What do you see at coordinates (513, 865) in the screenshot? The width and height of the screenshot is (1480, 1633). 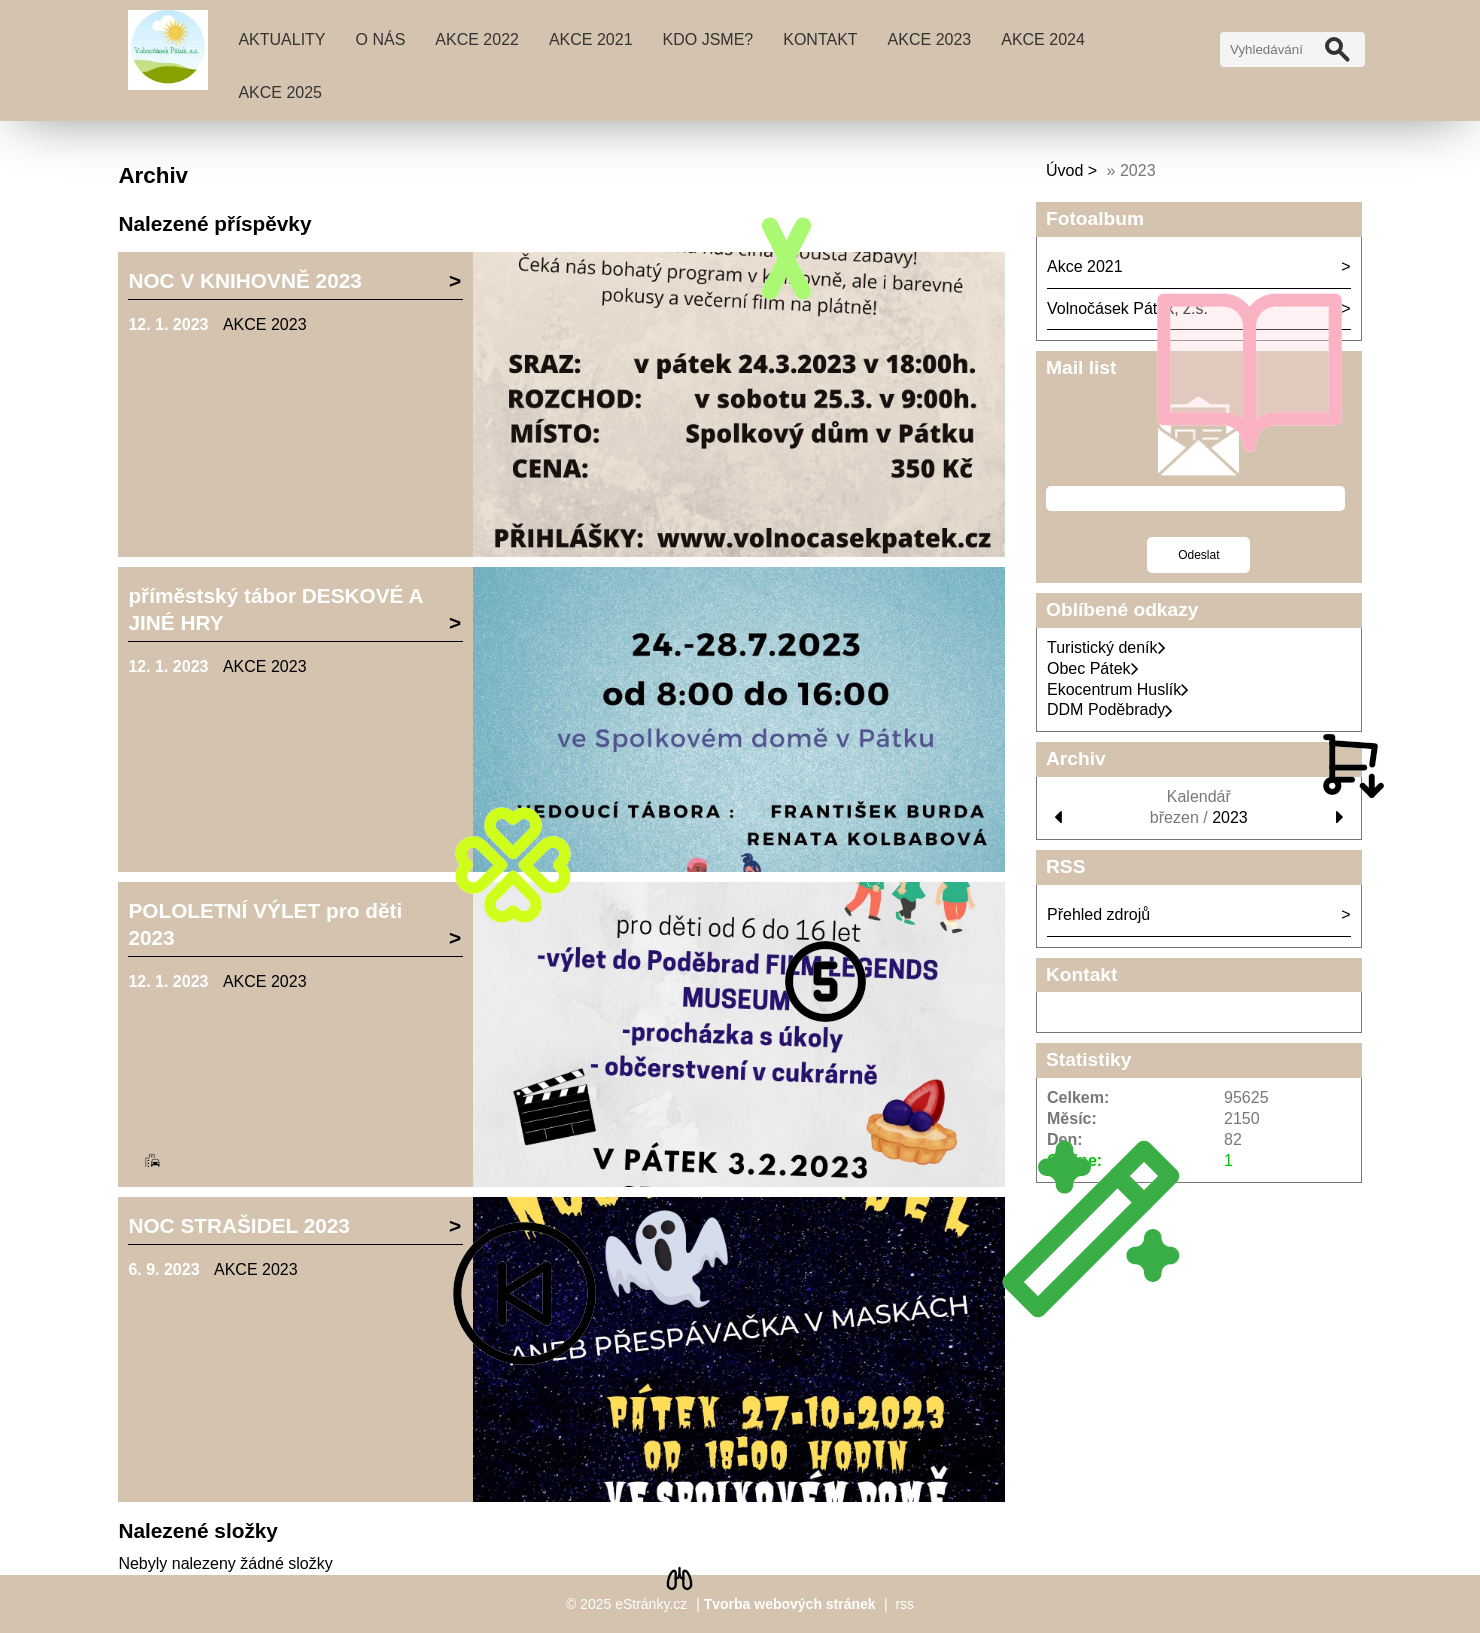 I see `indicates a lucky or bonus reward feature` at bounding box center [513, 865].